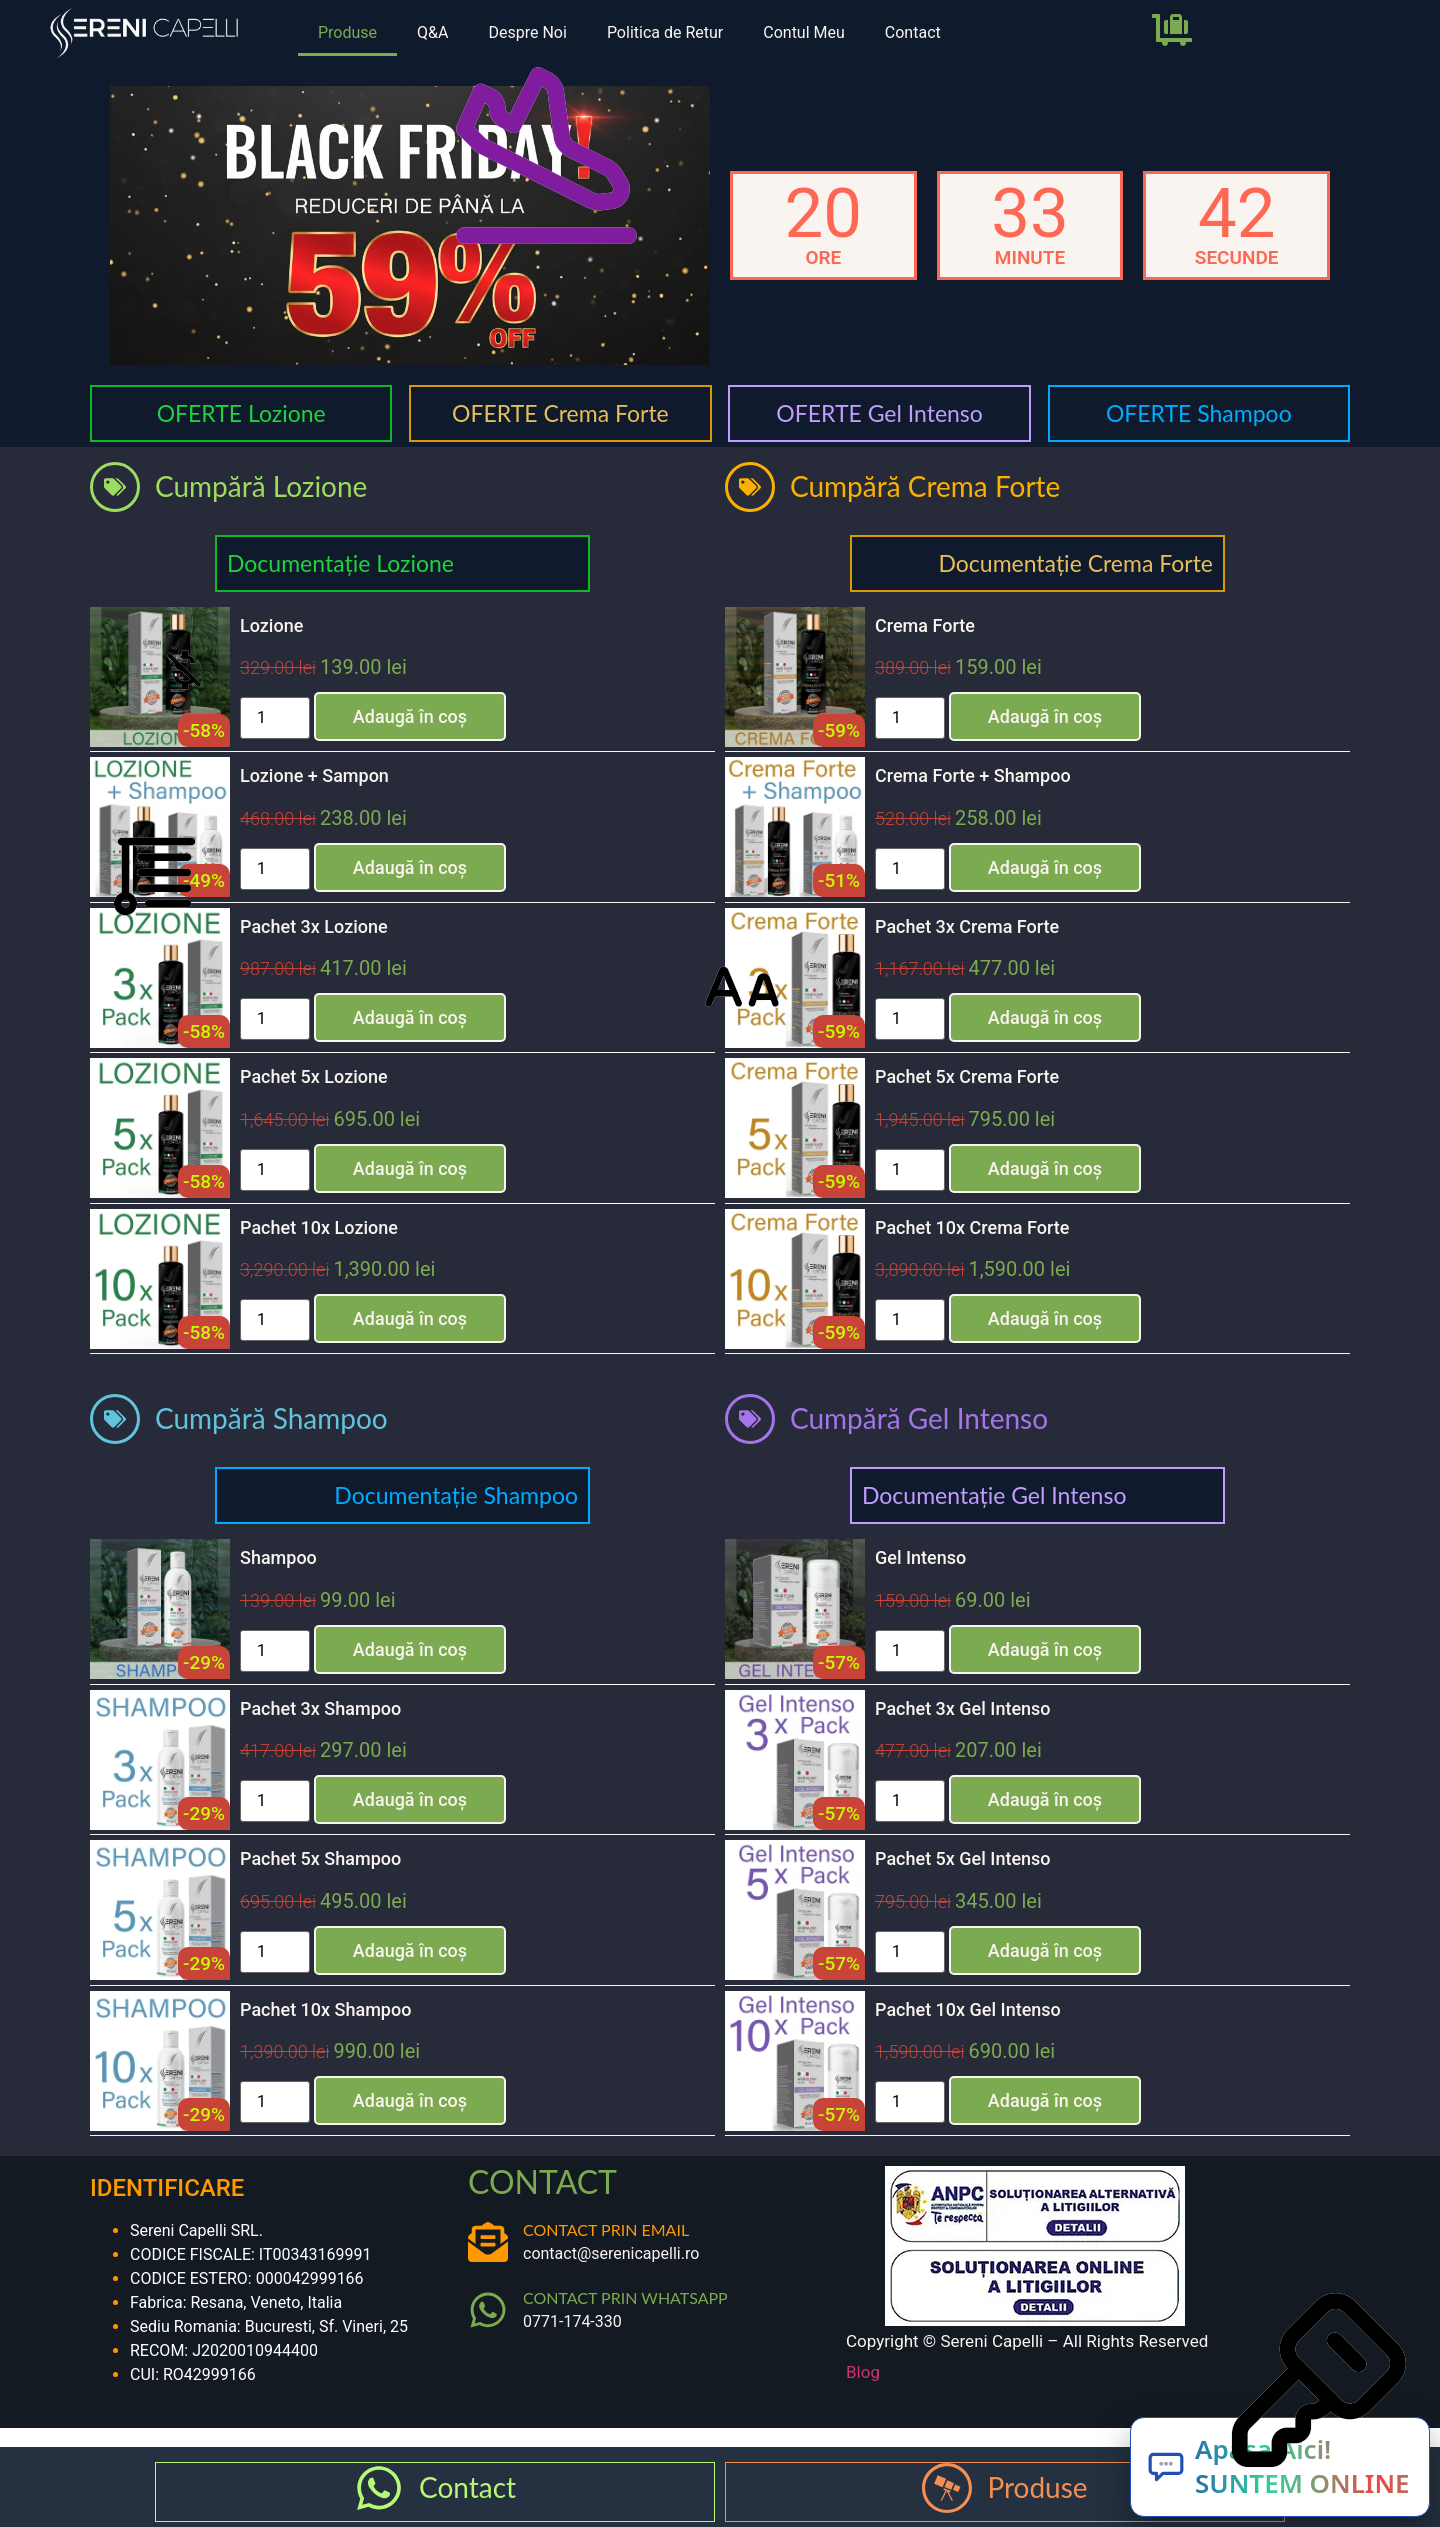  I want to click on adjust window blinds or shades, so click(156, 876).